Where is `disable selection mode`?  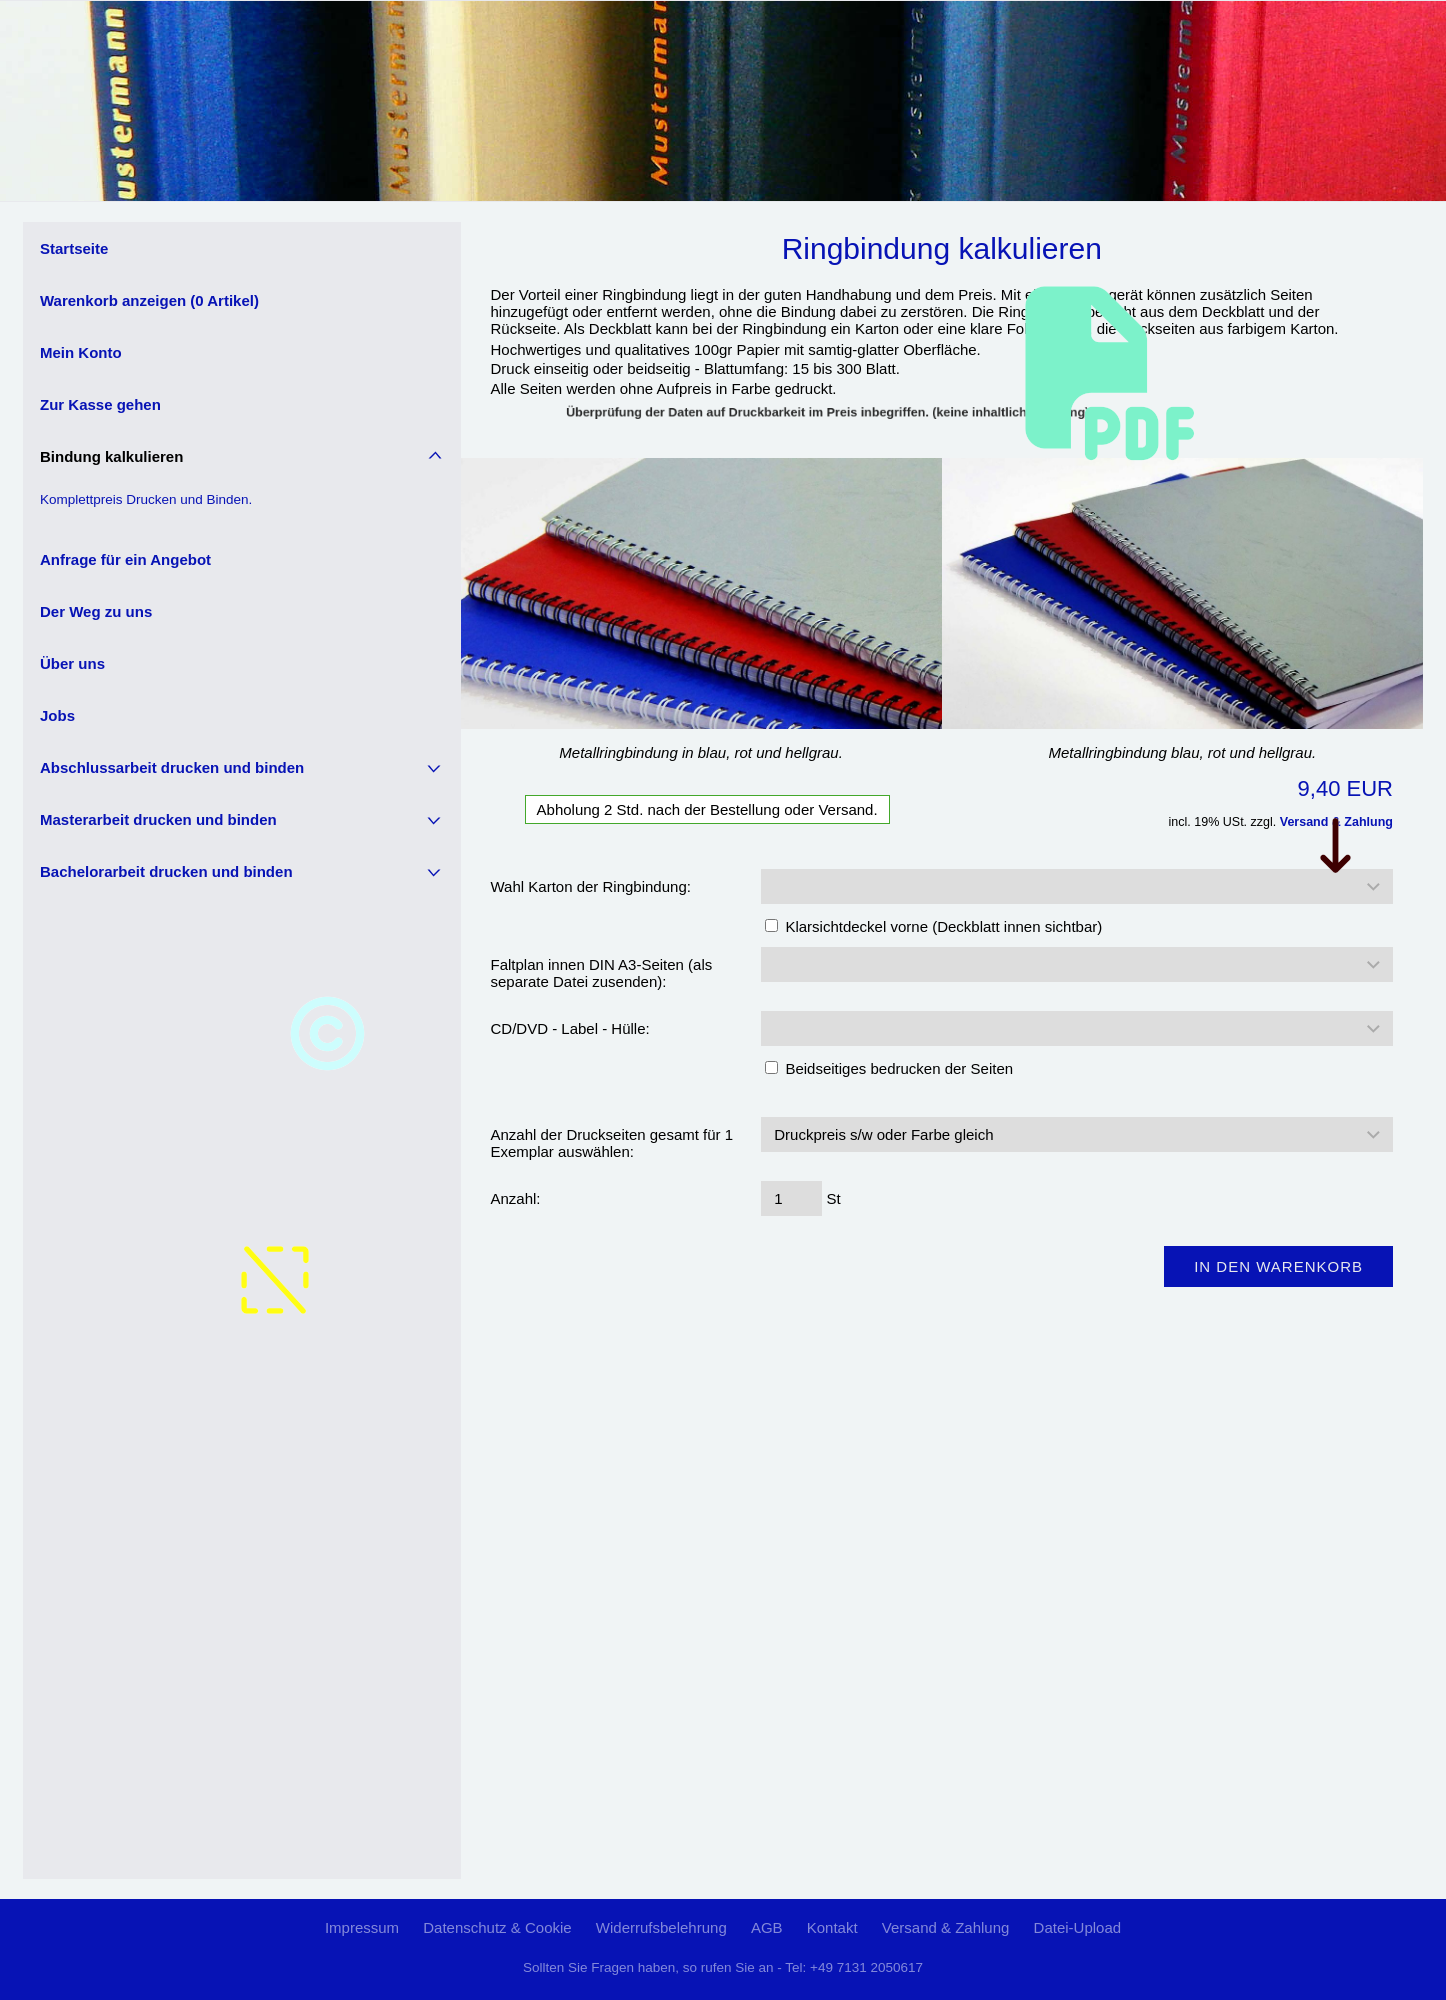 disable selection mode is located at coordinates (275, 1280).